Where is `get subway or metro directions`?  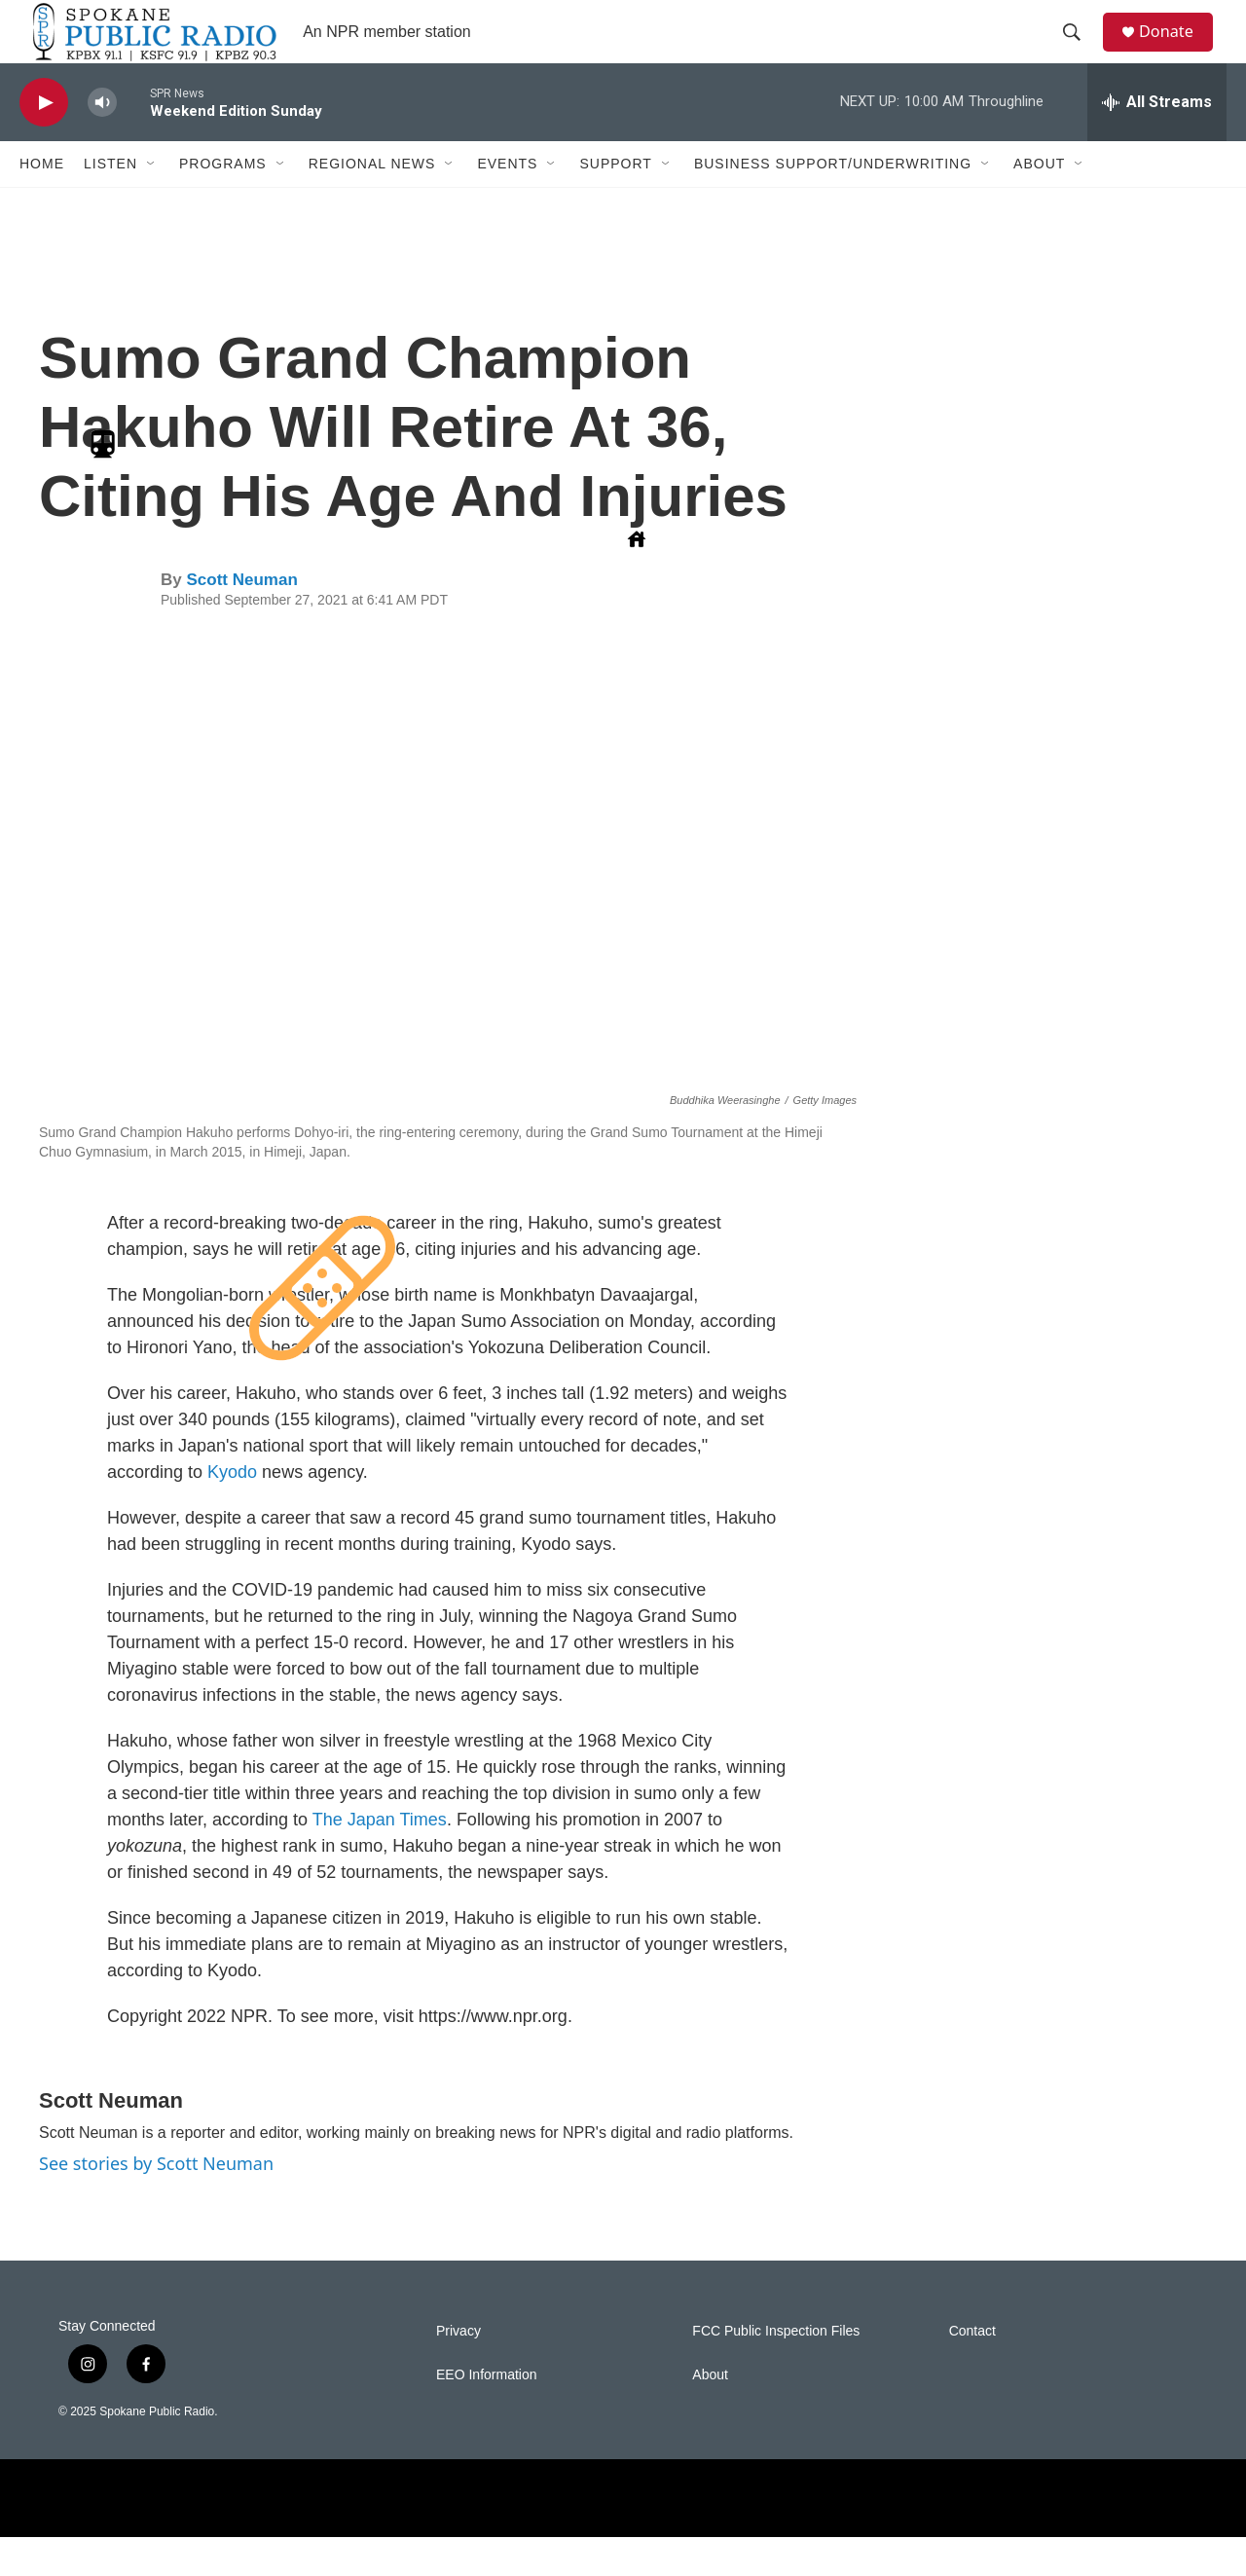
get subway or metro directions is located at coordinates (102, 444).